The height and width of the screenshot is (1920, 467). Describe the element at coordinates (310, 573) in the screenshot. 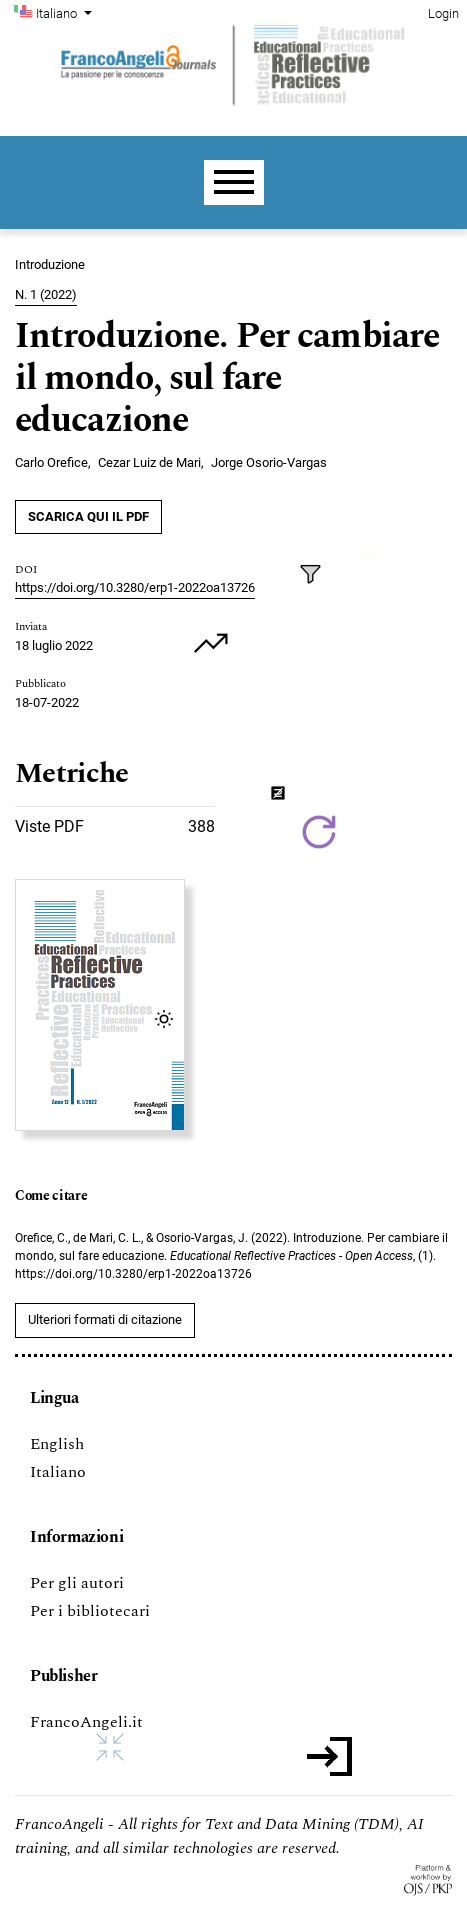

I see `filter or sort content` at that location.